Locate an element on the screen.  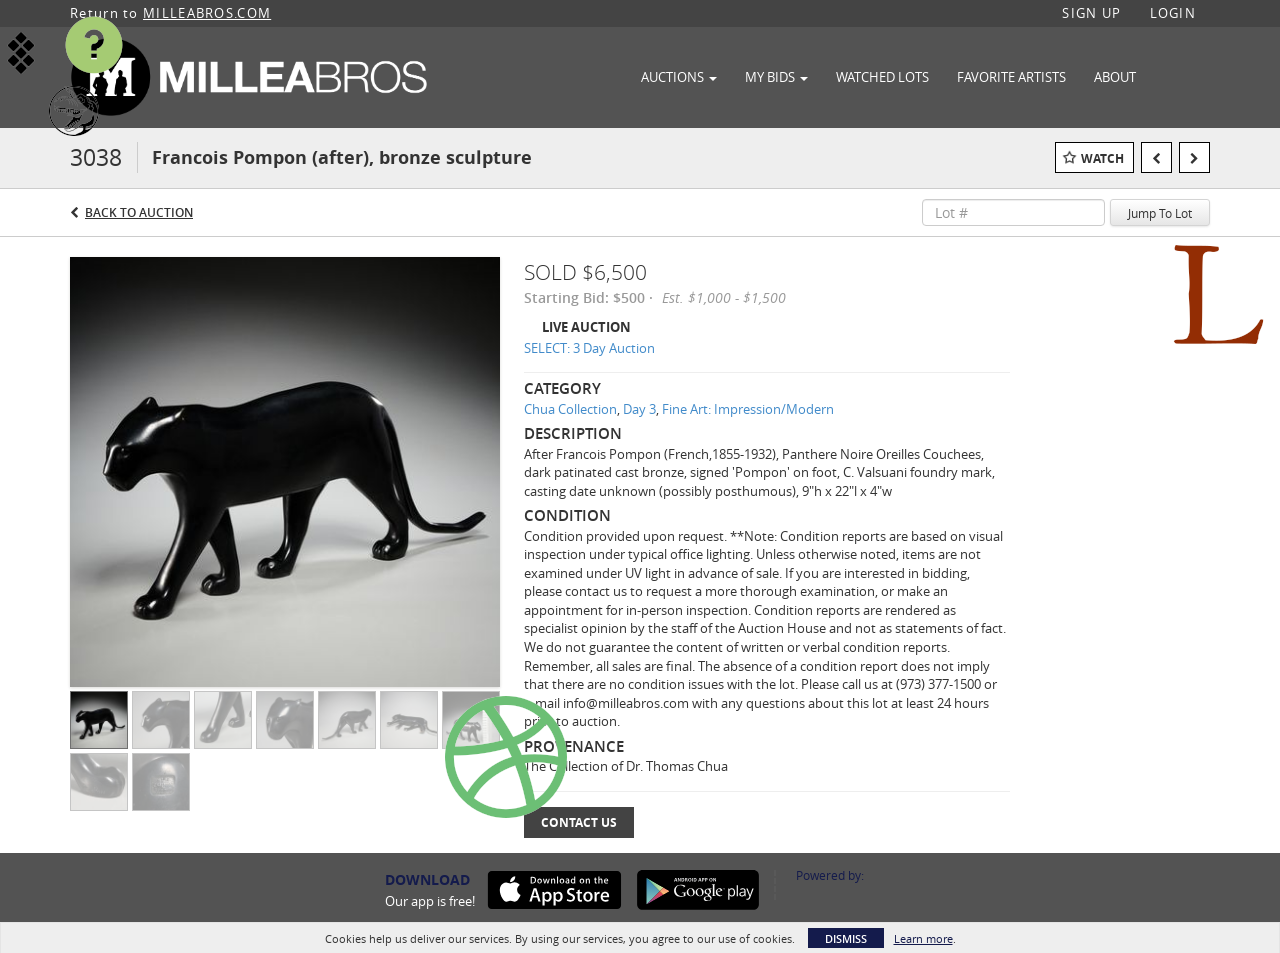
open the Setapp app subscription service is located at coordinates (21, 53).